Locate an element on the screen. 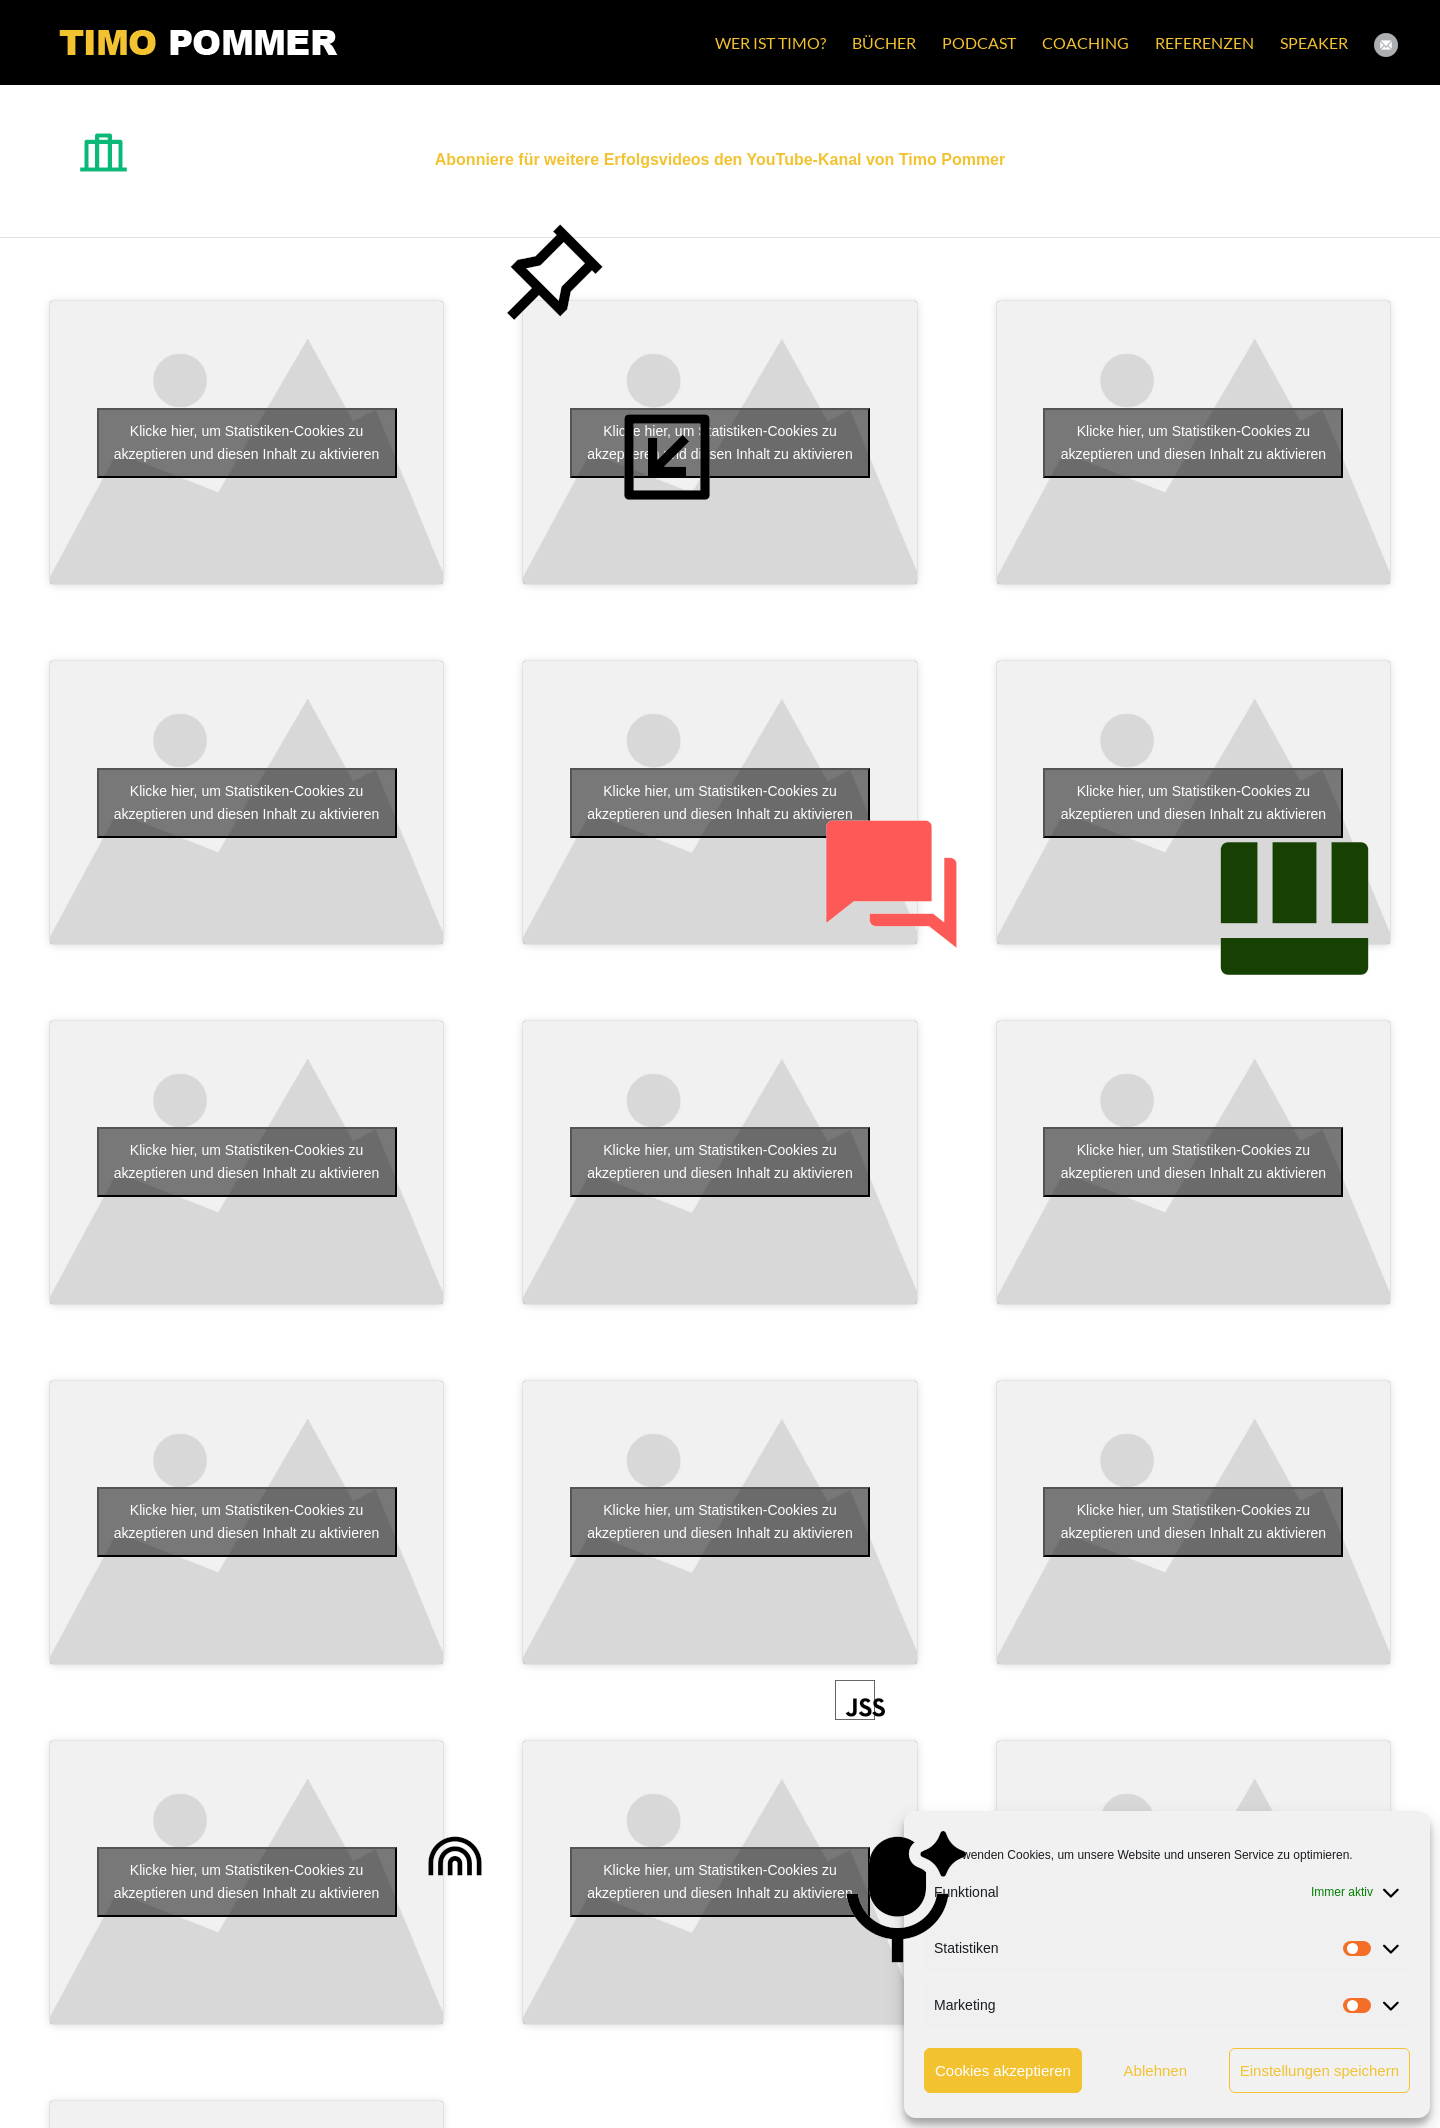 Image resolution: width=1440 pixels, height=2128 pixels. view weather conditions is located at coordinates (455, 1856).